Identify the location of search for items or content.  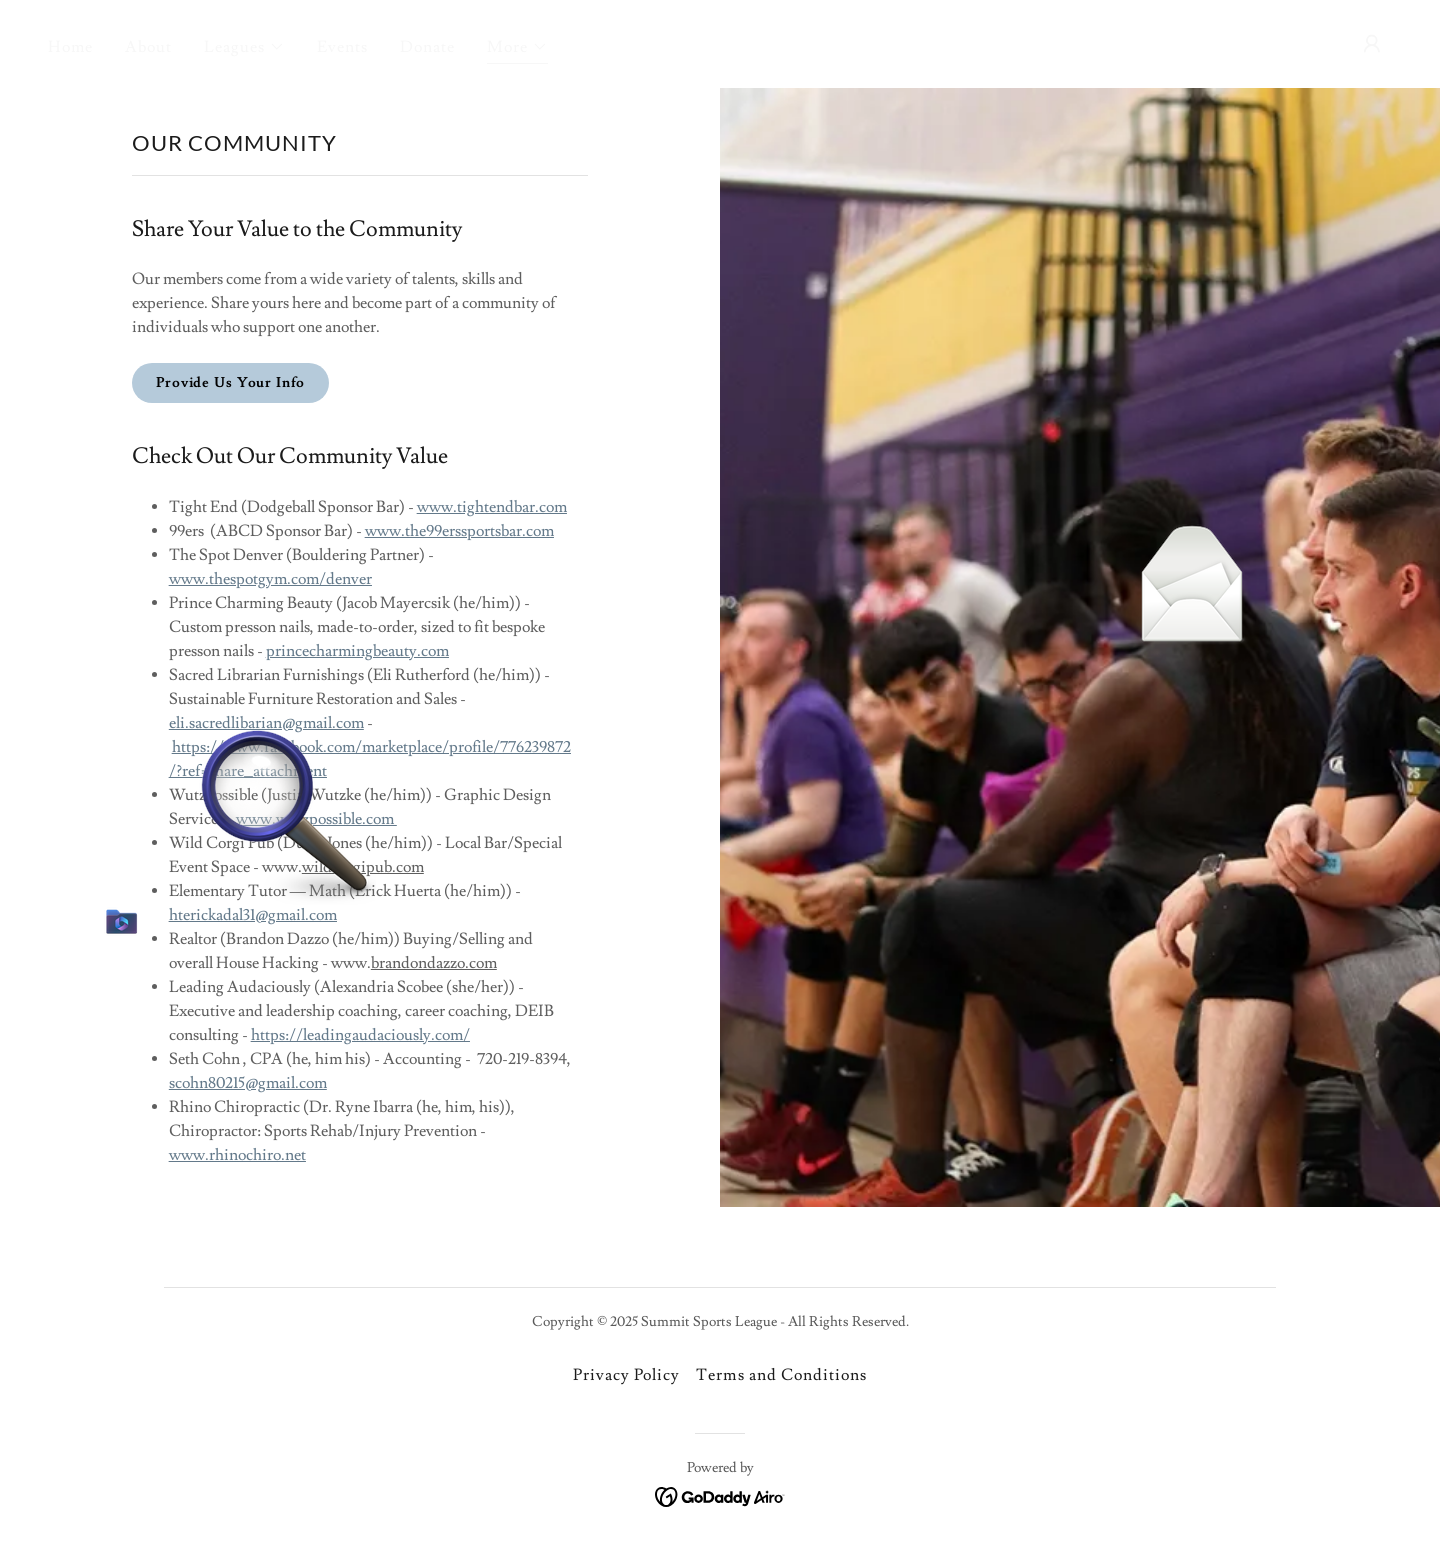
(285, 814).